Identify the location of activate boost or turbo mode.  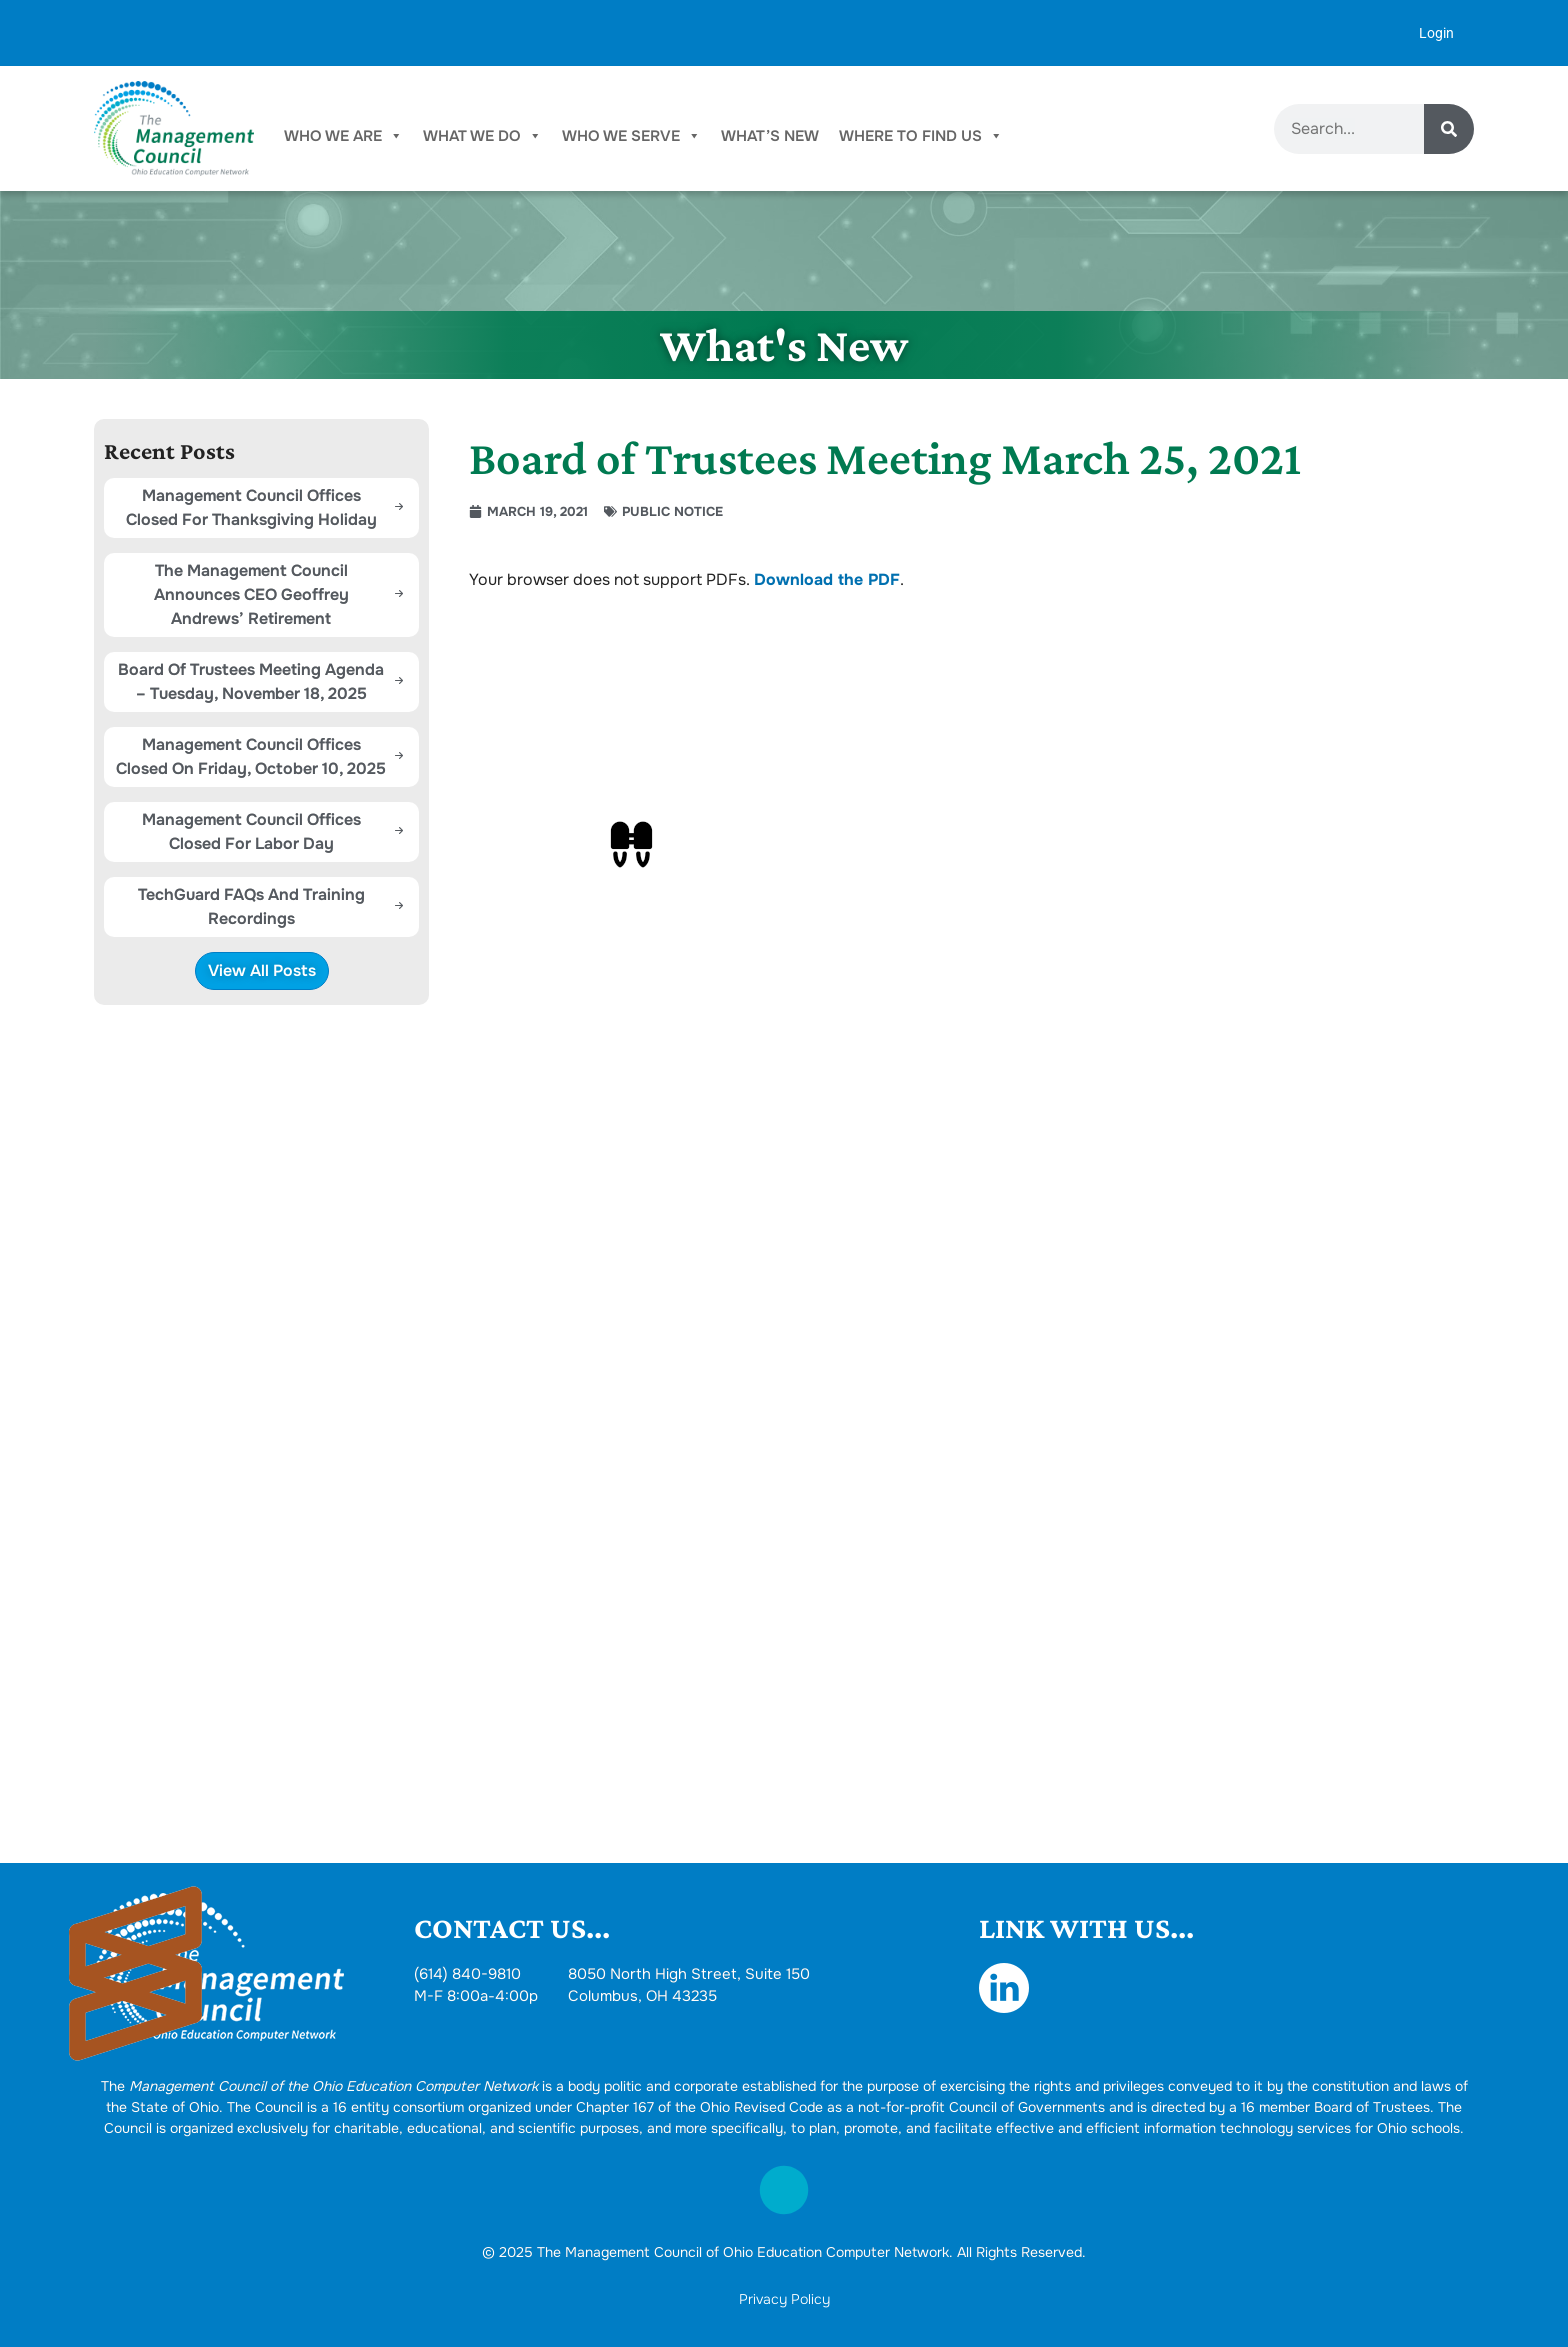
(631, 844).